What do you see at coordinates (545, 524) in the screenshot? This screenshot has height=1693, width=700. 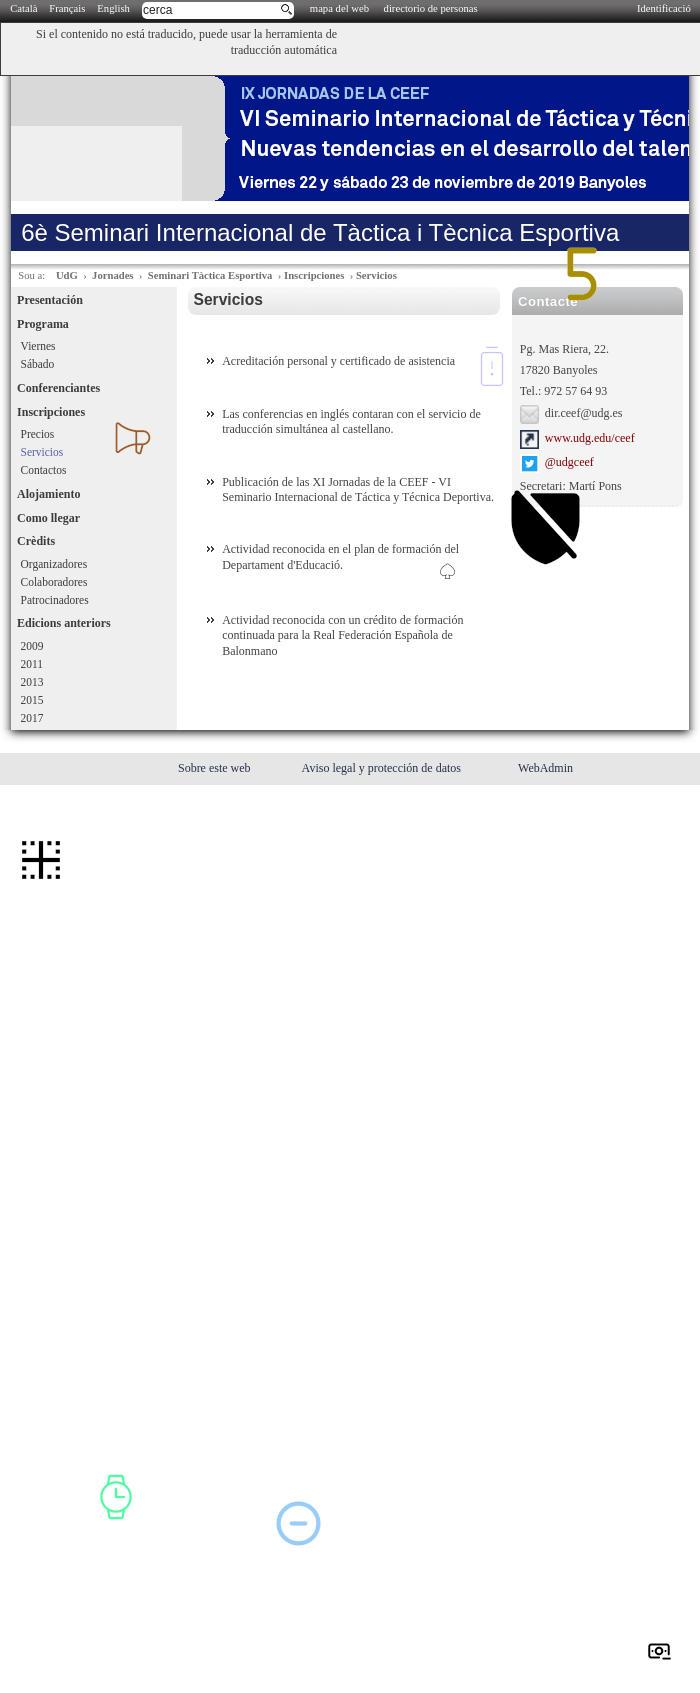 I see `security or protection is disabled` at bounding box center [545, 524].